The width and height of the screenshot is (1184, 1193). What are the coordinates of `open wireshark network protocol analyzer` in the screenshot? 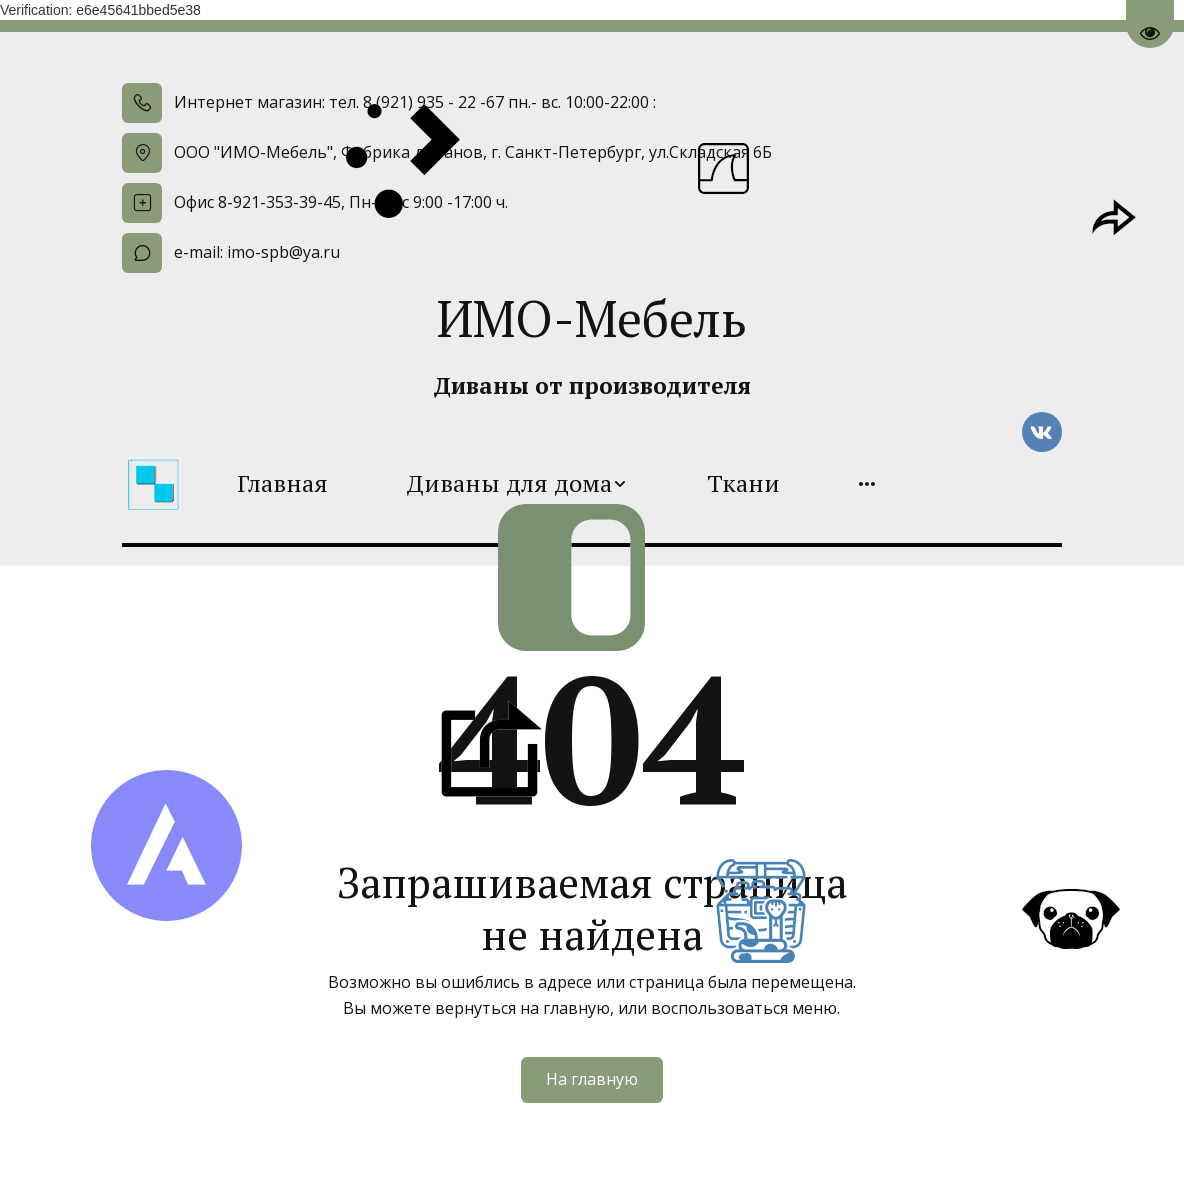 It's located at (723, 168).